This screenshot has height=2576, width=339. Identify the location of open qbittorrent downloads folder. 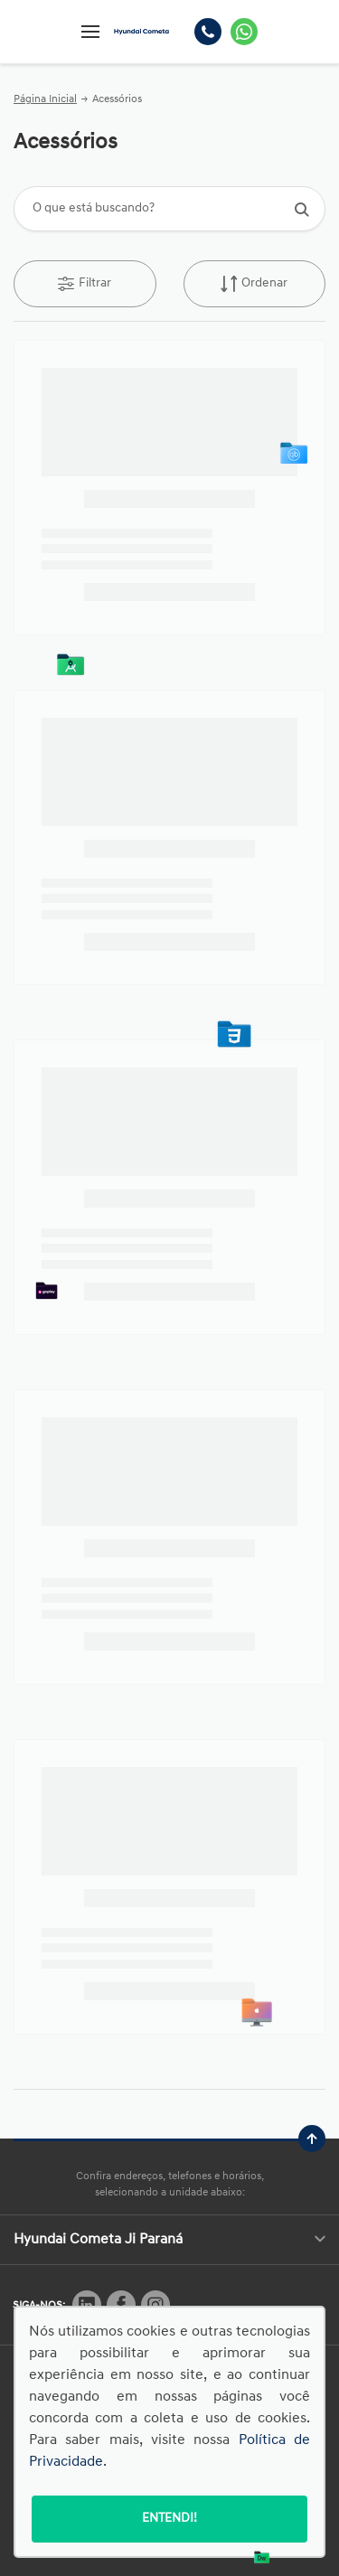
(294, 454).